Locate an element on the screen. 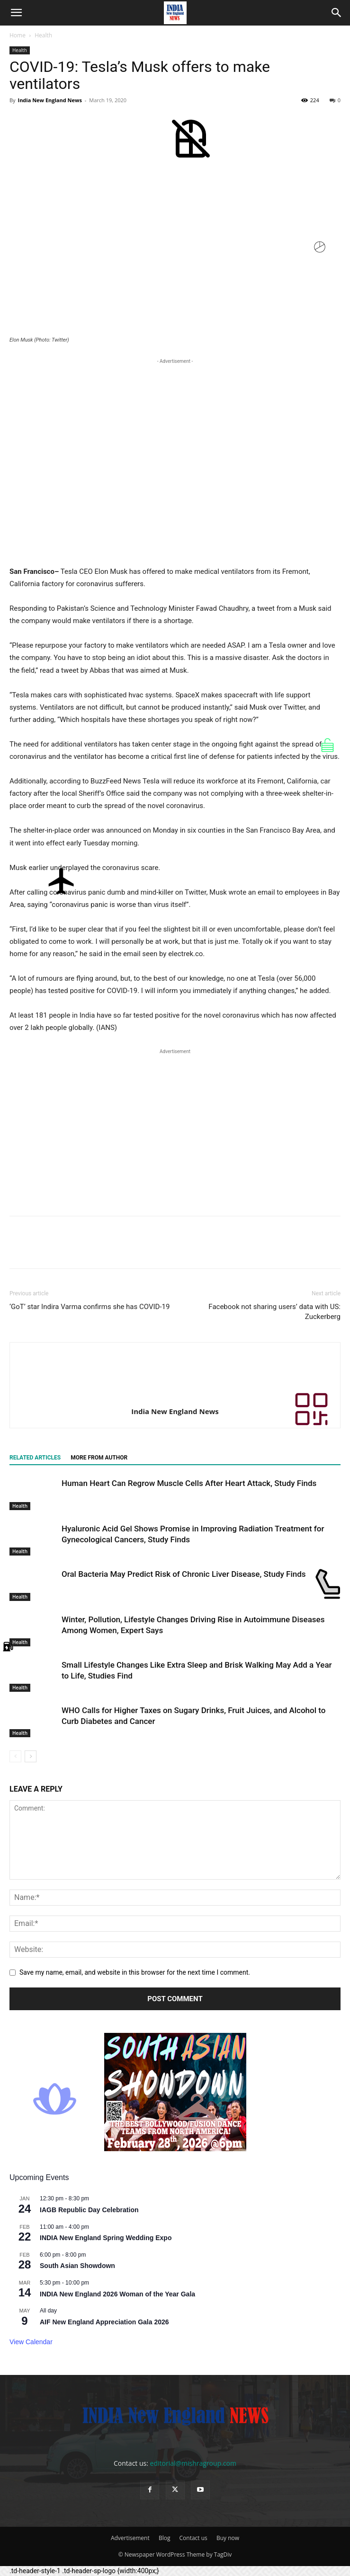  scan a qr code is located at coordinates (311, 1409).